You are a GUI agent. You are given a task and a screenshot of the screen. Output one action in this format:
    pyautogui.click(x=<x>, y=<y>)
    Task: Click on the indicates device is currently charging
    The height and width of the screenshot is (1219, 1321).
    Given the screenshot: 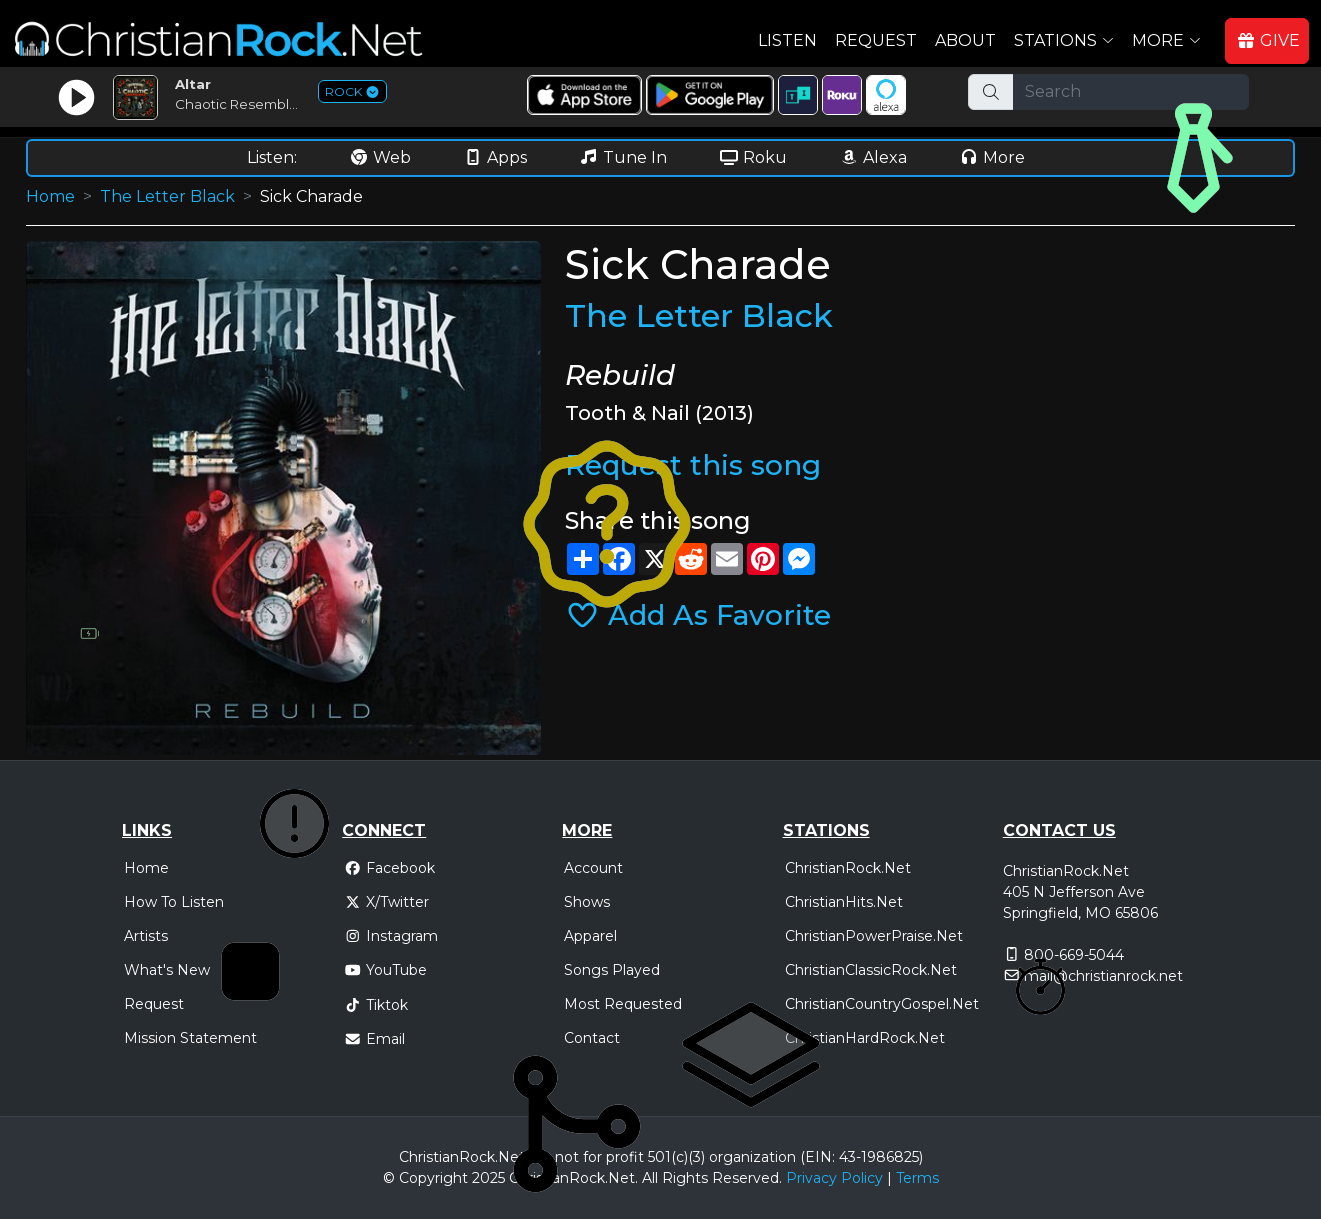 What is the action you would take?
    pyautogui.click(x=89, y=633)
    